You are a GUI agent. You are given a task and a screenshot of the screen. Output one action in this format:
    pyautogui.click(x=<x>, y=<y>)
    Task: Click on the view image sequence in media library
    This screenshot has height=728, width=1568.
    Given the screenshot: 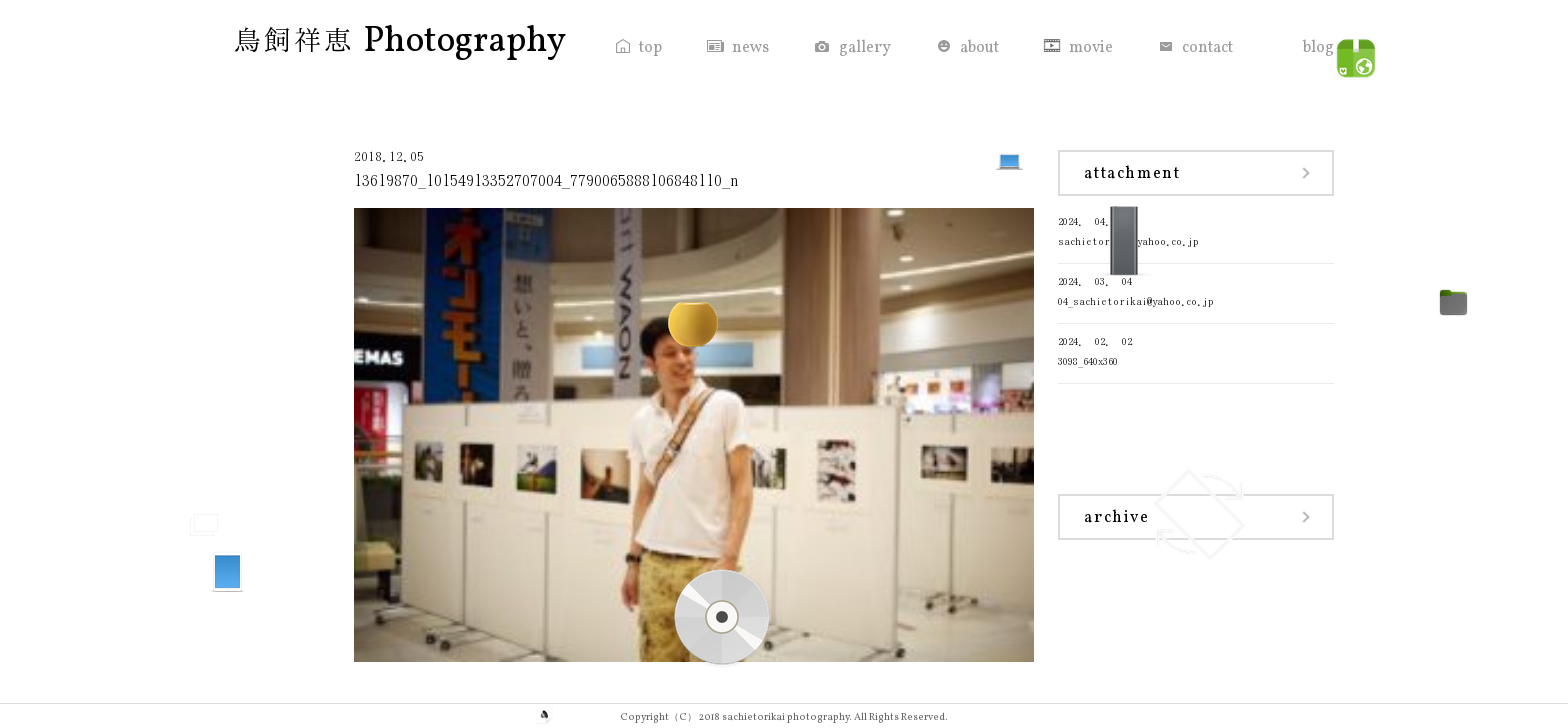 What is the action you would take?
    pyautogui.click(x=204, y=525)
    